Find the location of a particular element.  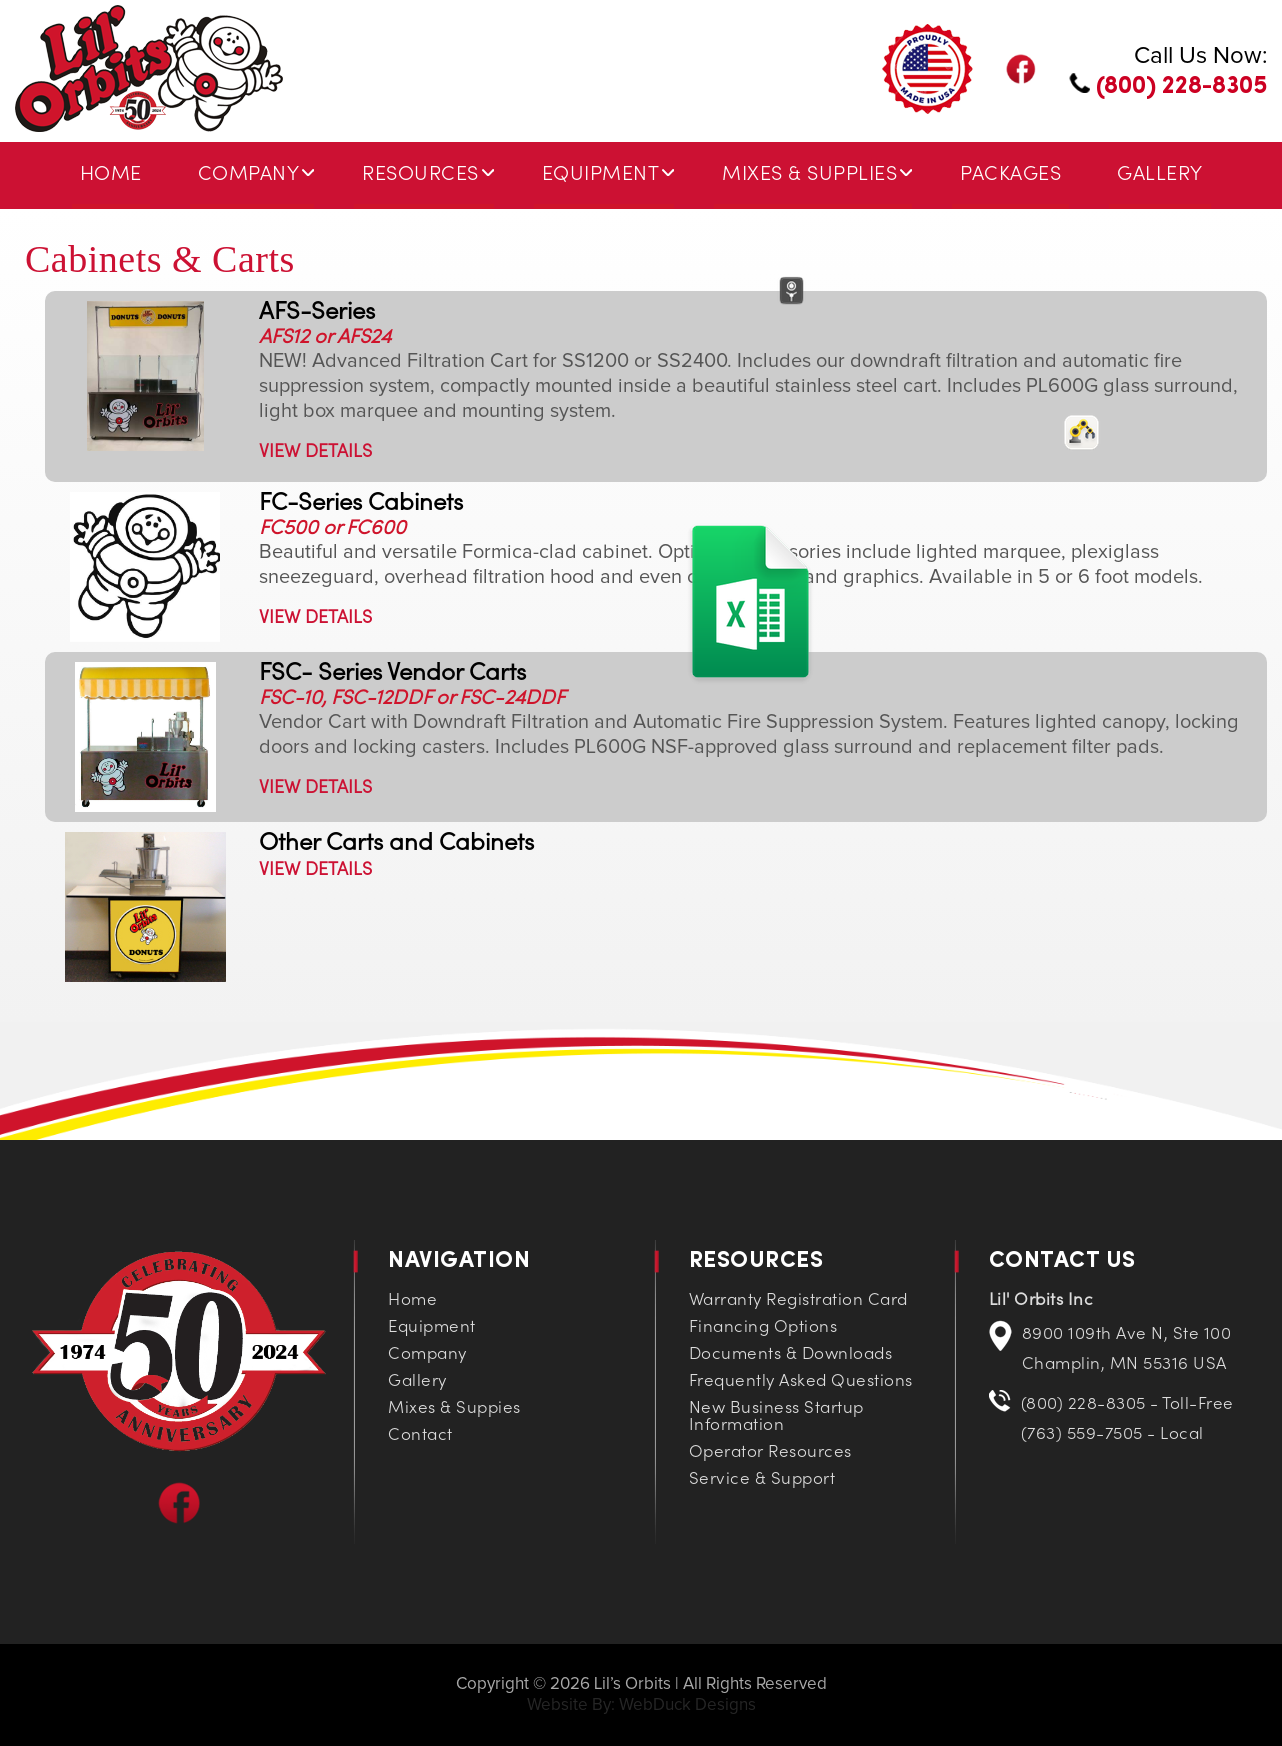

open a Microsoft Excel spreadsheet file is located at coordinates (750, 601).